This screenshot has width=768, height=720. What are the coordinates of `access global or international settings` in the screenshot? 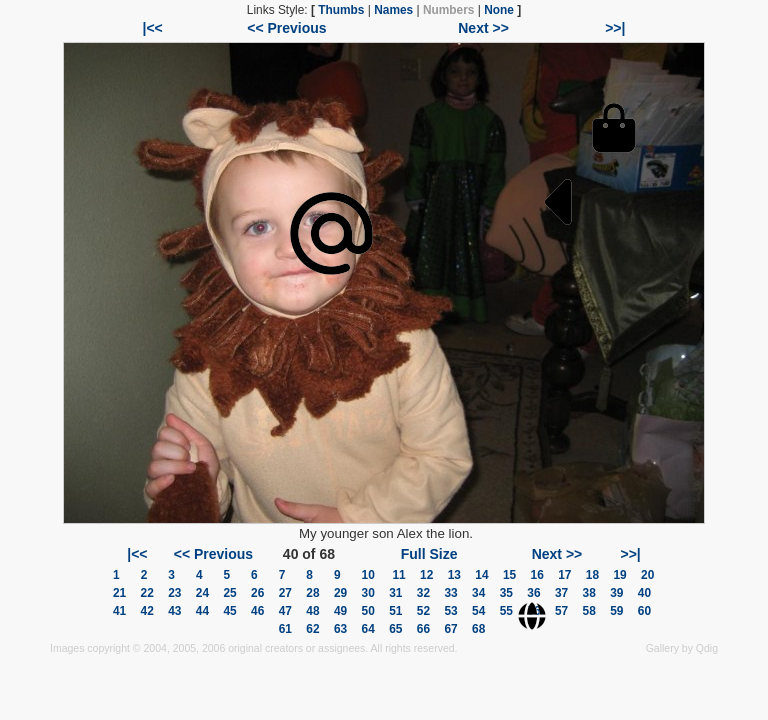 It's located at (532, 616).